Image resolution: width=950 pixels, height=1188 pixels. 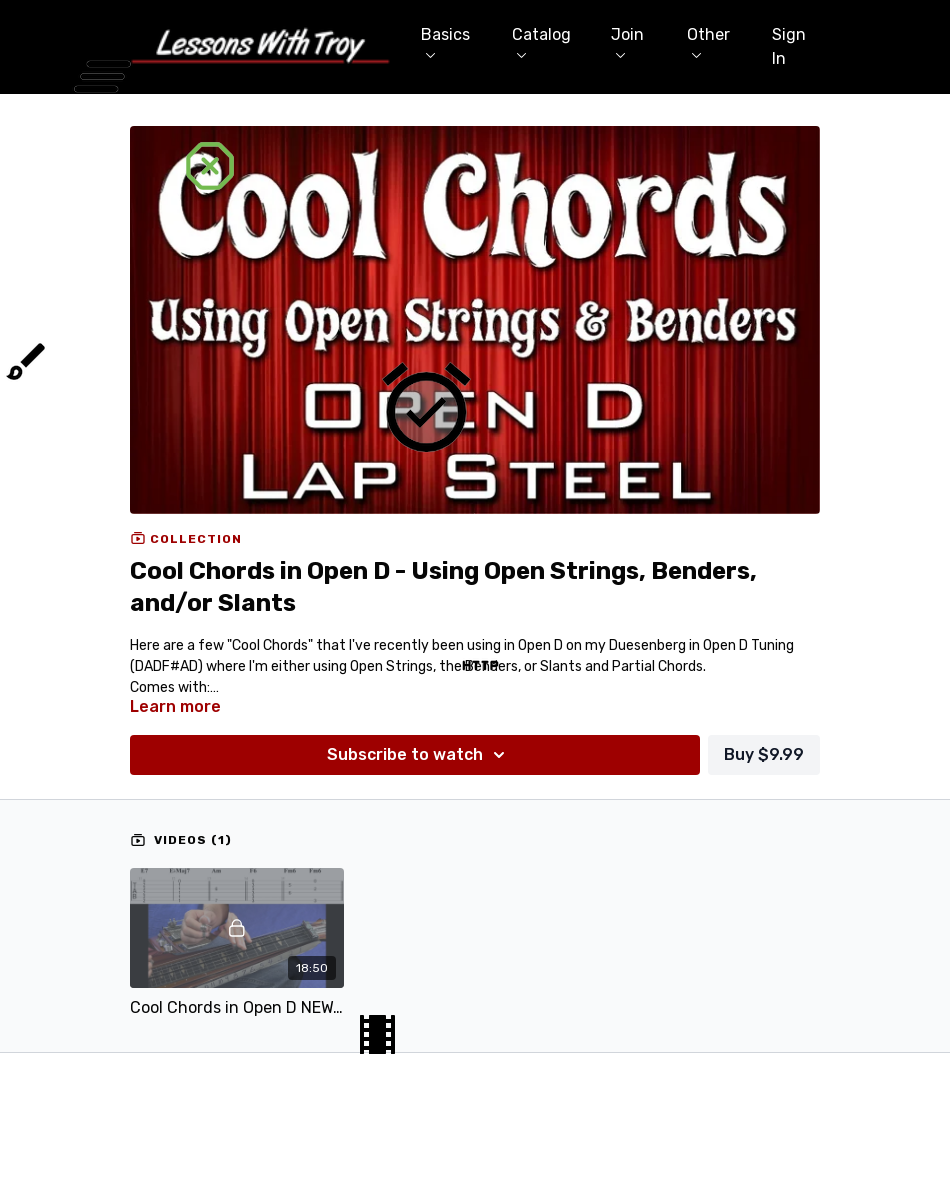 I want to click on access brush or painting tools, so click(x=26, y=361).